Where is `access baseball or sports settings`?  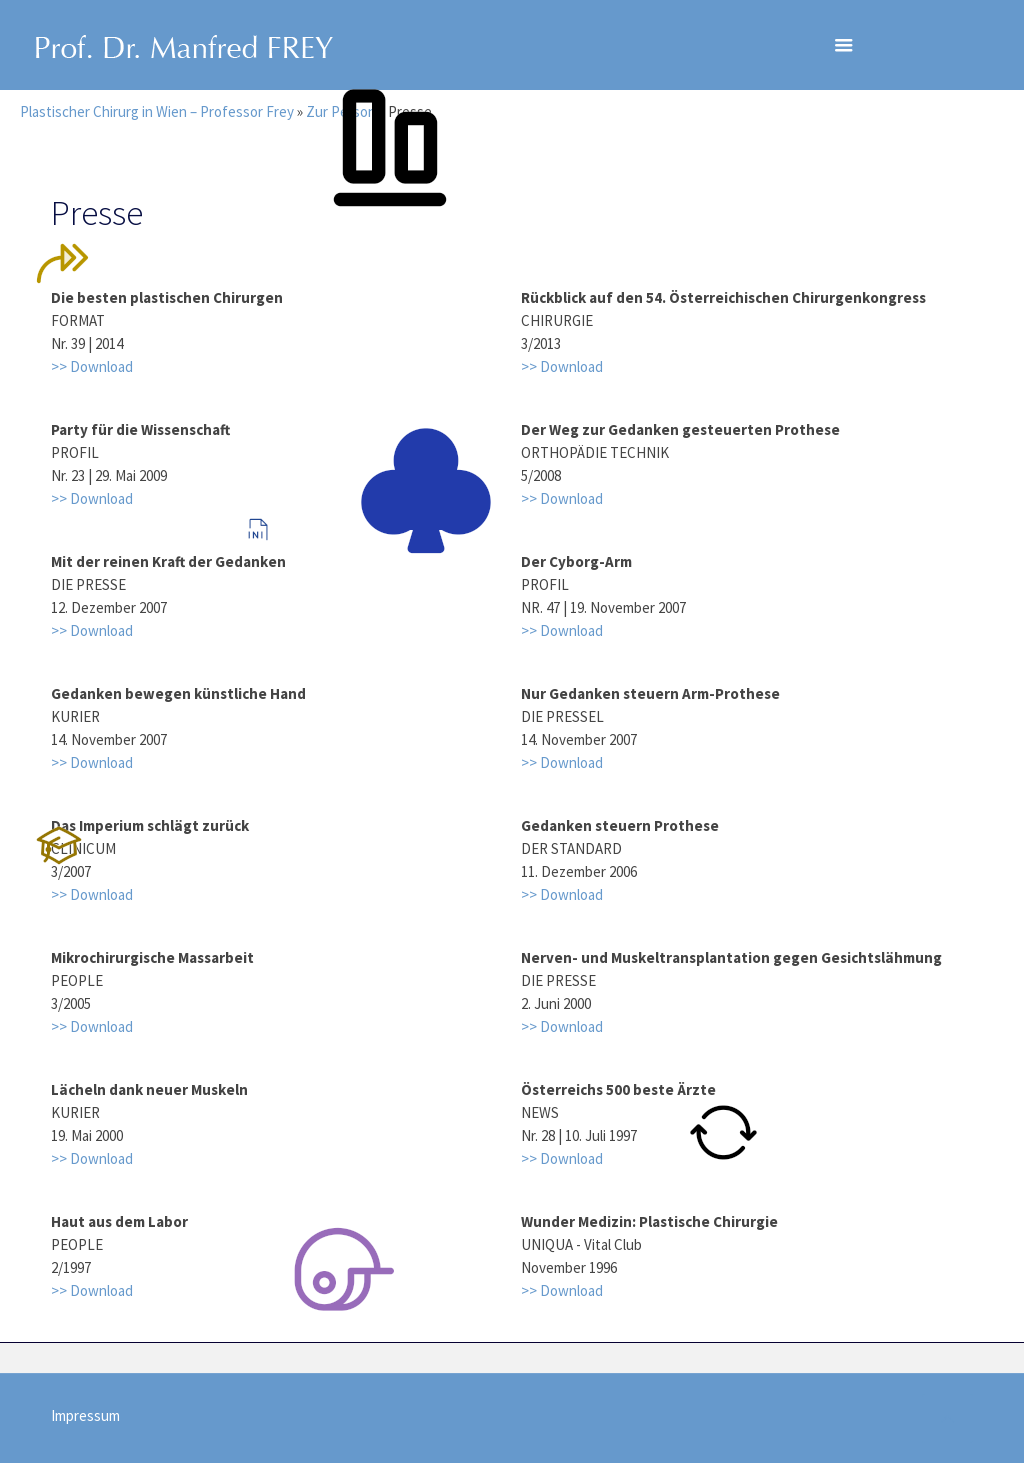
access baseball or sports settings is located at coordinates (341, 1271).